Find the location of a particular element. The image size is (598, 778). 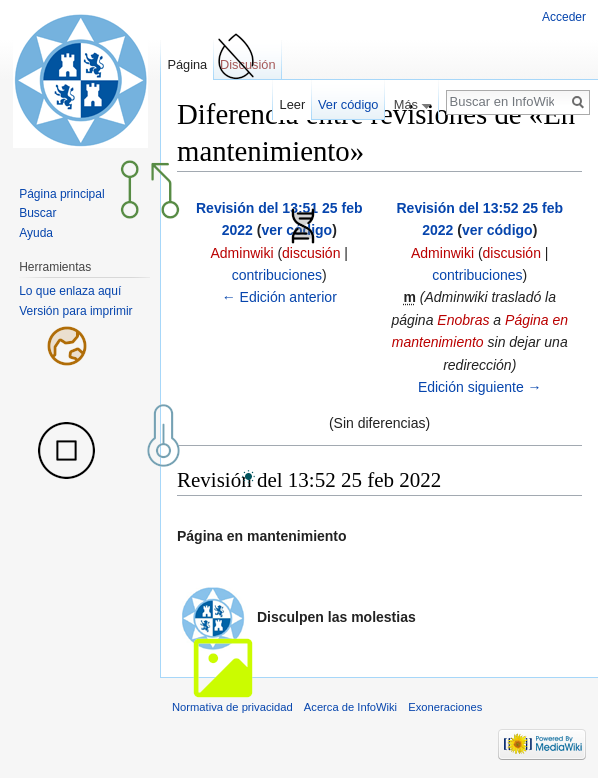

access genetics or DNA-related features is located at coordinates (303, 226).